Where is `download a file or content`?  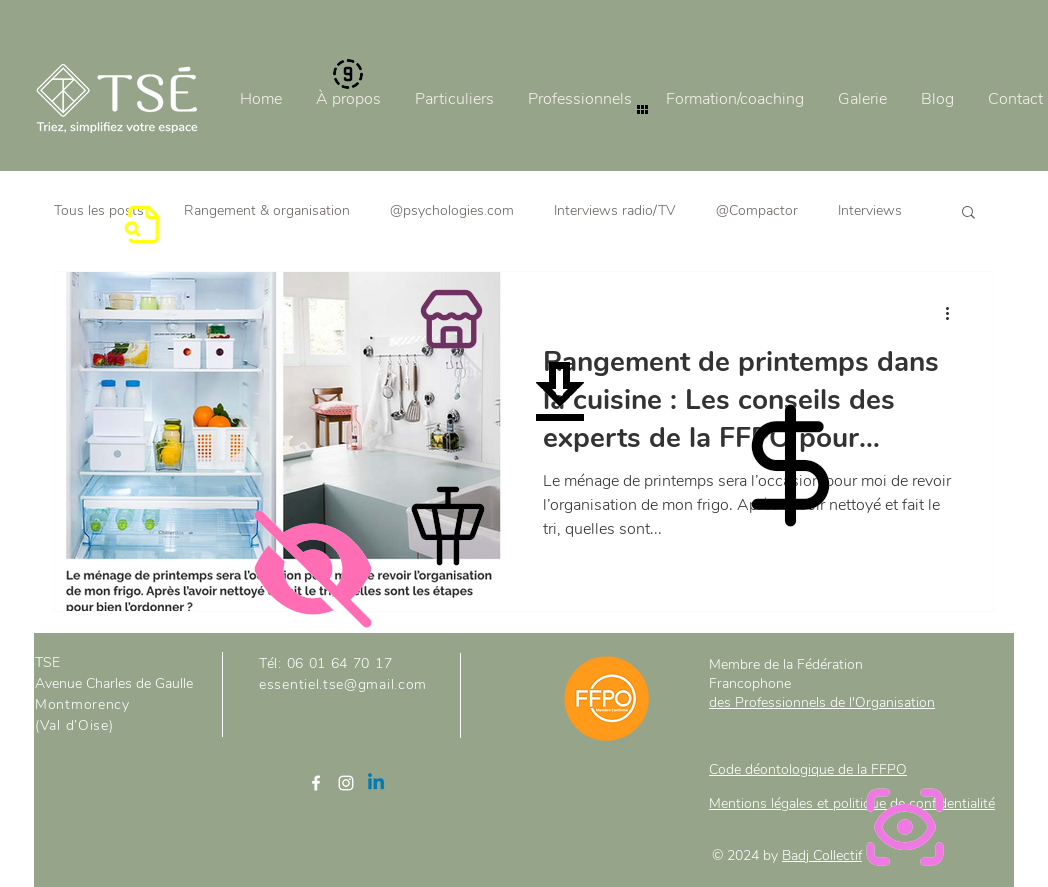 download a file or content is located at coordinates (560, 393).